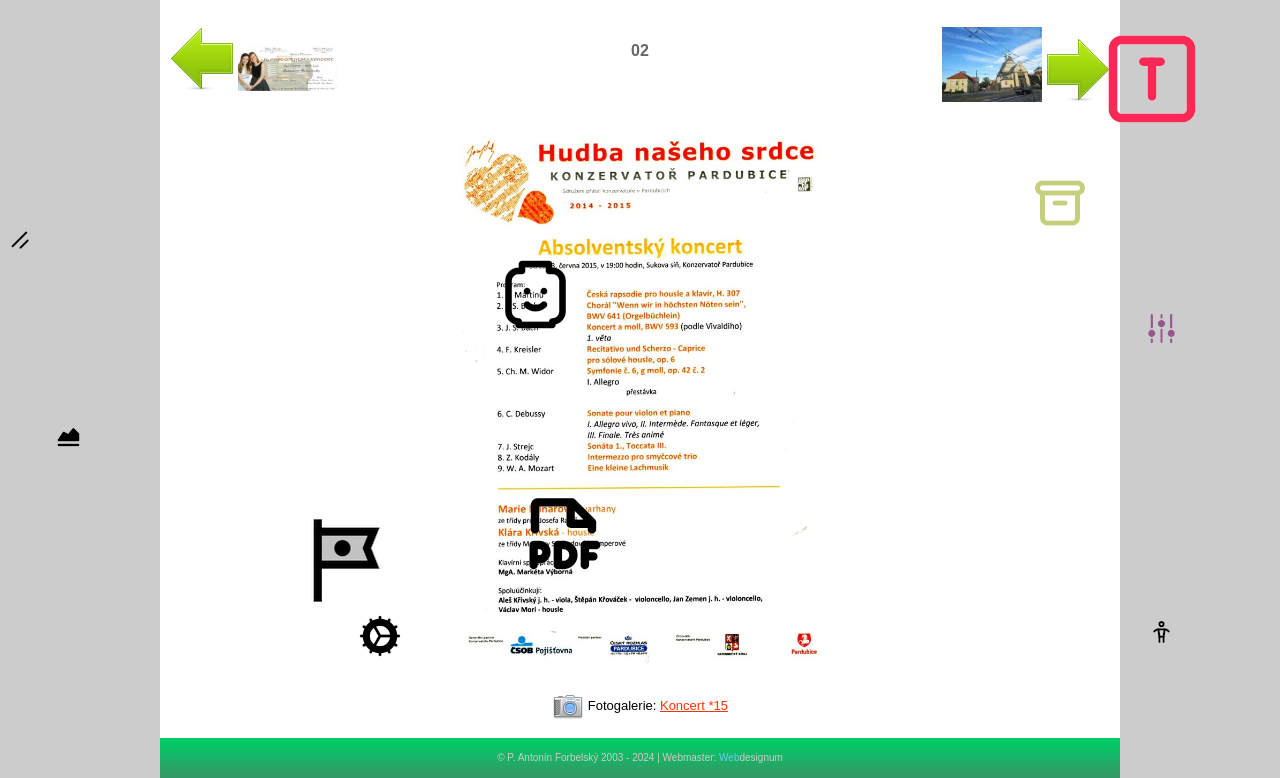 This screenshot has width=1280, height=778. What do you see at coordinates (1152, 79) in the screenshot?
I see `insert a text box or text element` at bounding box center [1152, 79].